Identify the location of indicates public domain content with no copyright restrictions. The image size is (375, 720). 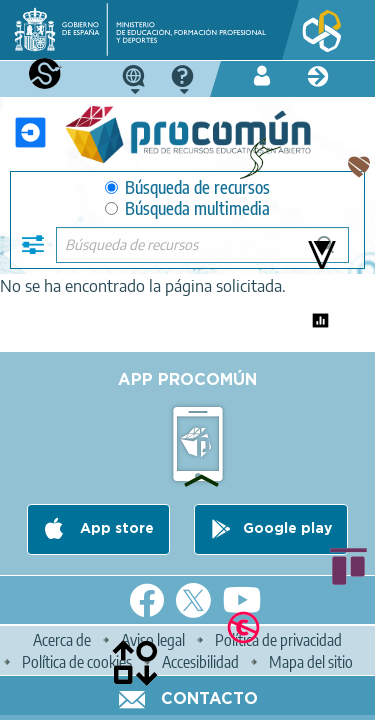
(243, 627).